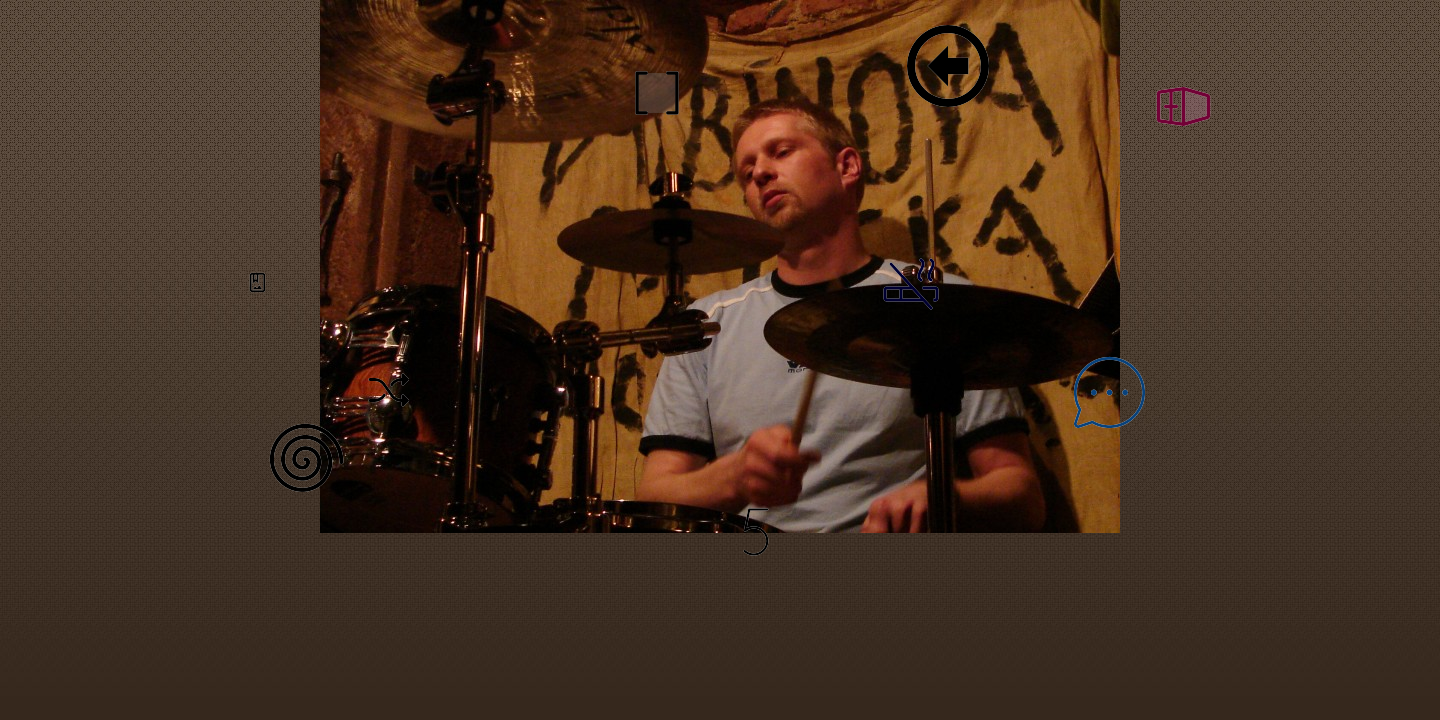 The image size is (1440, 720). What do you see at coordinates (388, 390) in the screenshot?
I see `shuffle or randomize playback order` at bounding box center [388, 390].